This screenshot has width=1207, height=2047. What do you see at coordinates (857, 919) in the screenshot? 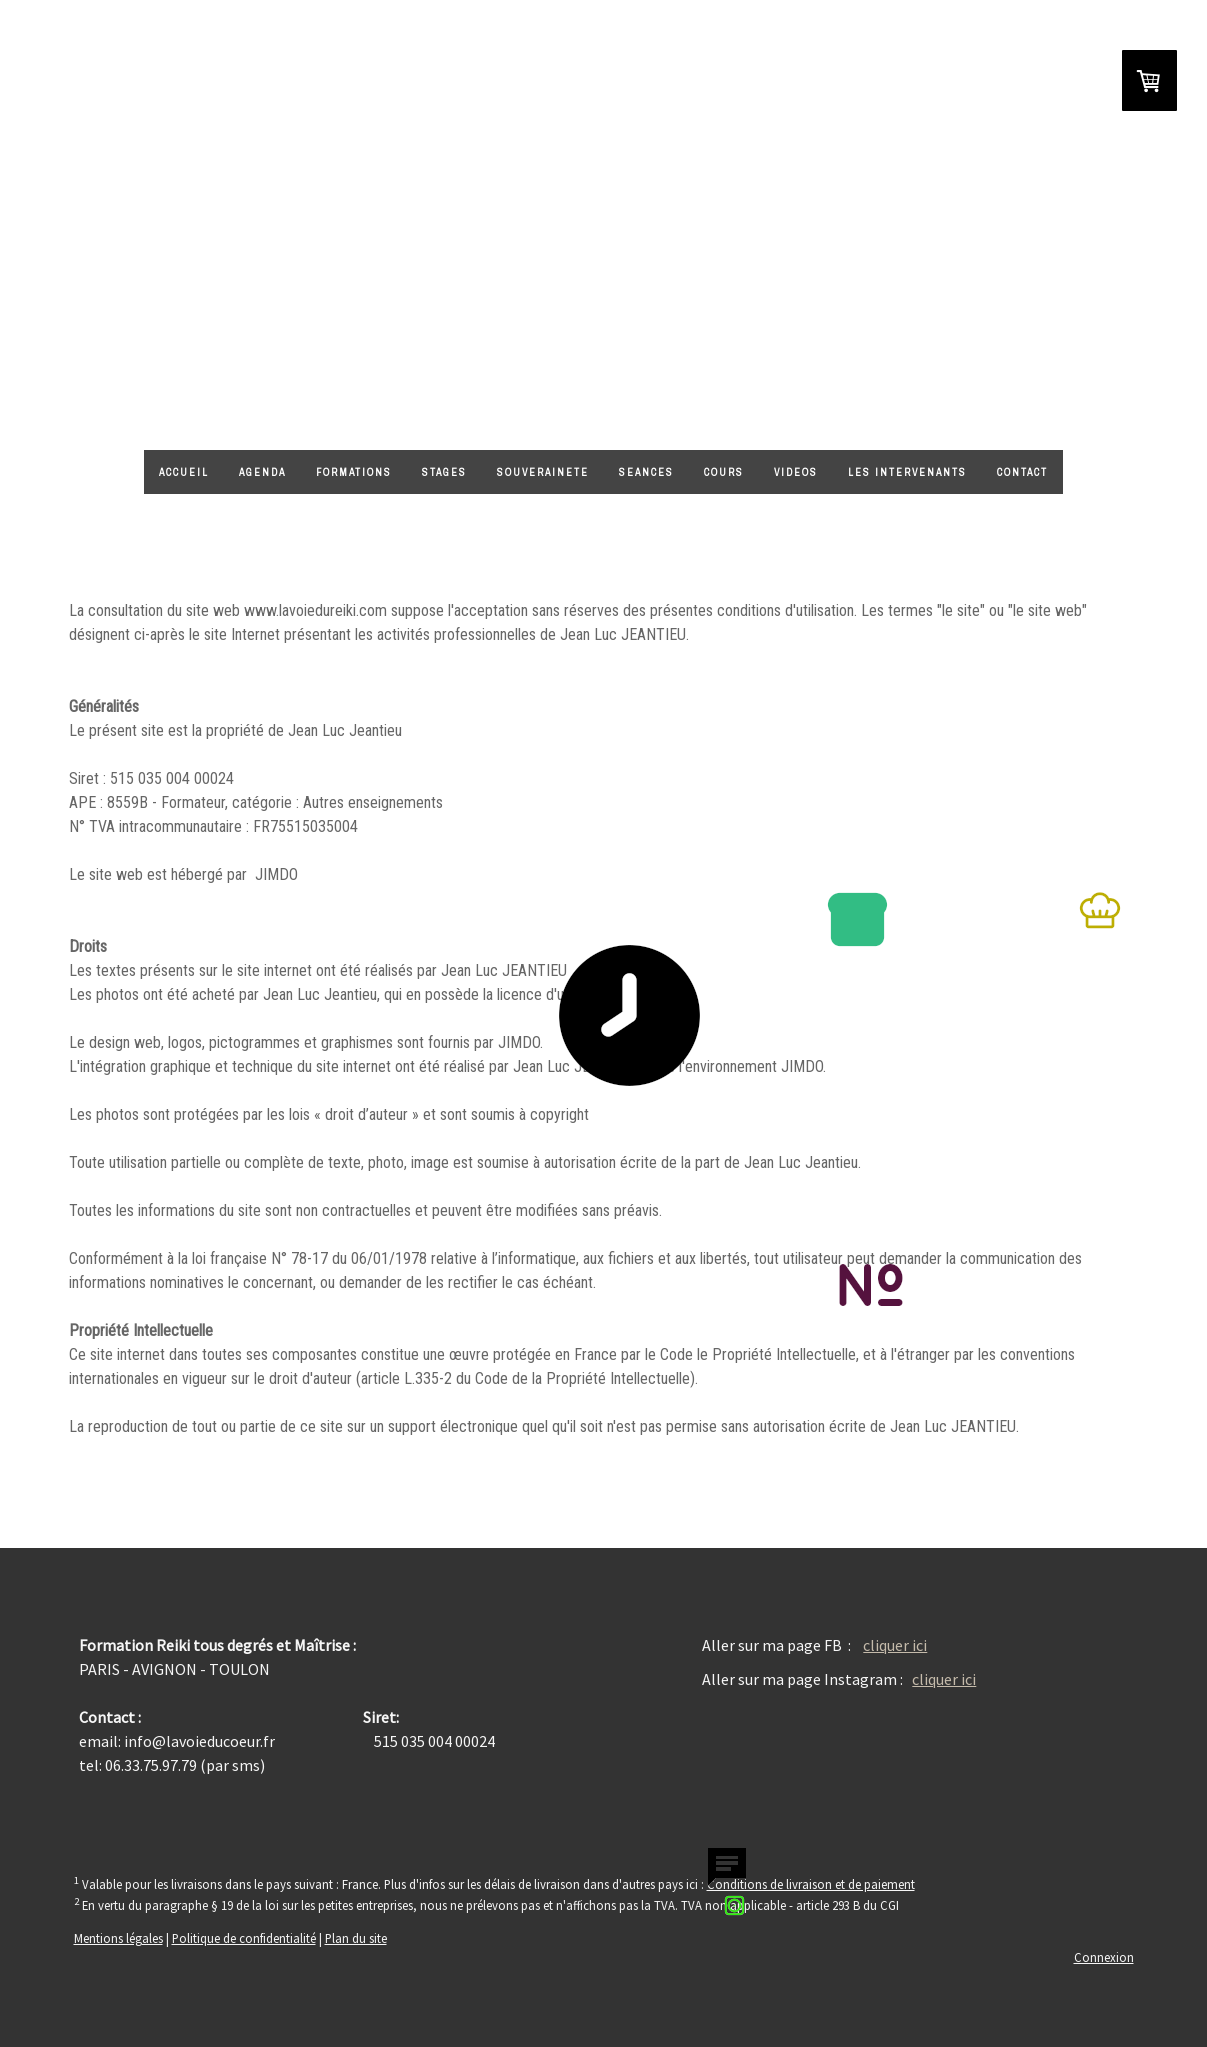
I see `browse bakery or bread products` at bounding box center [857, 919].